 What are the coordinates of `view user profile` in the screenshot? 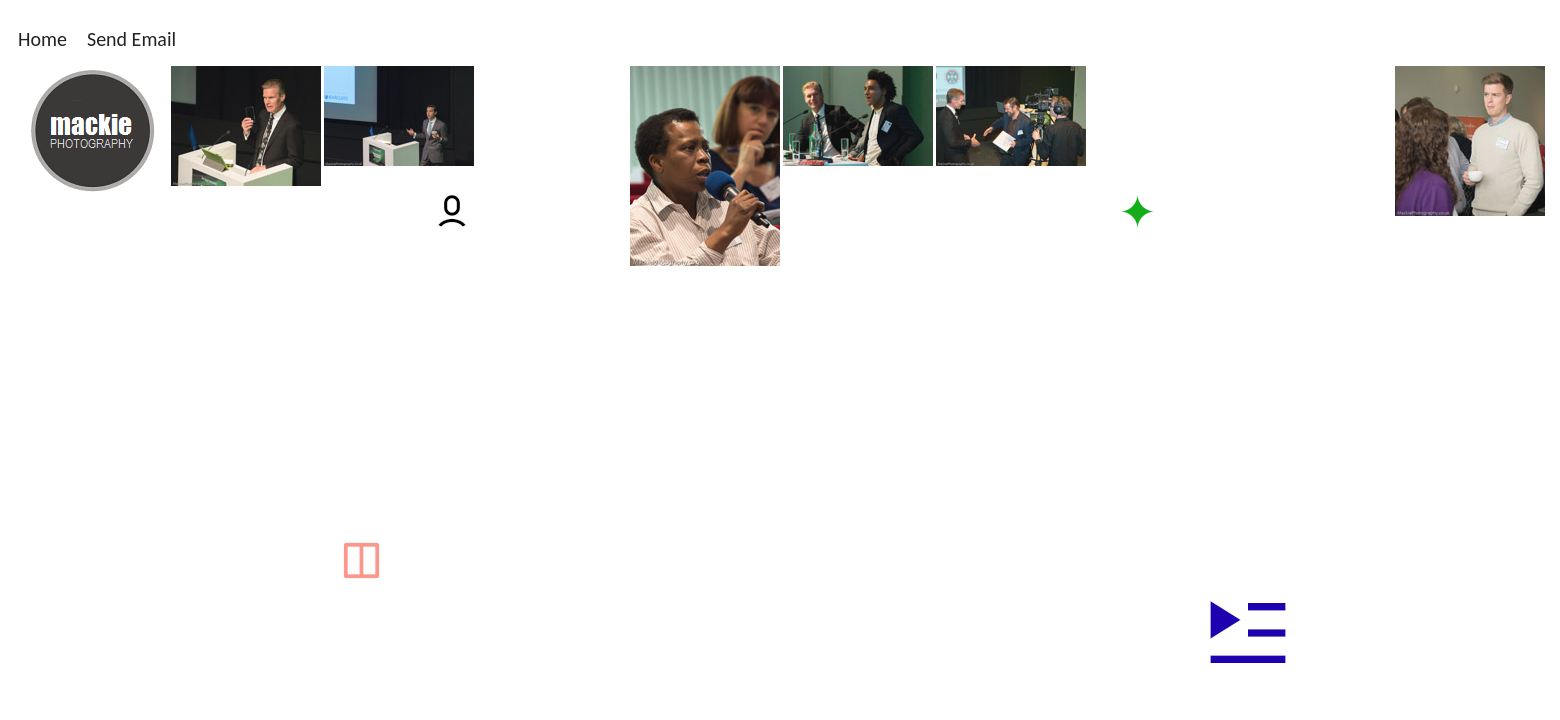 It's located at (452, 211).